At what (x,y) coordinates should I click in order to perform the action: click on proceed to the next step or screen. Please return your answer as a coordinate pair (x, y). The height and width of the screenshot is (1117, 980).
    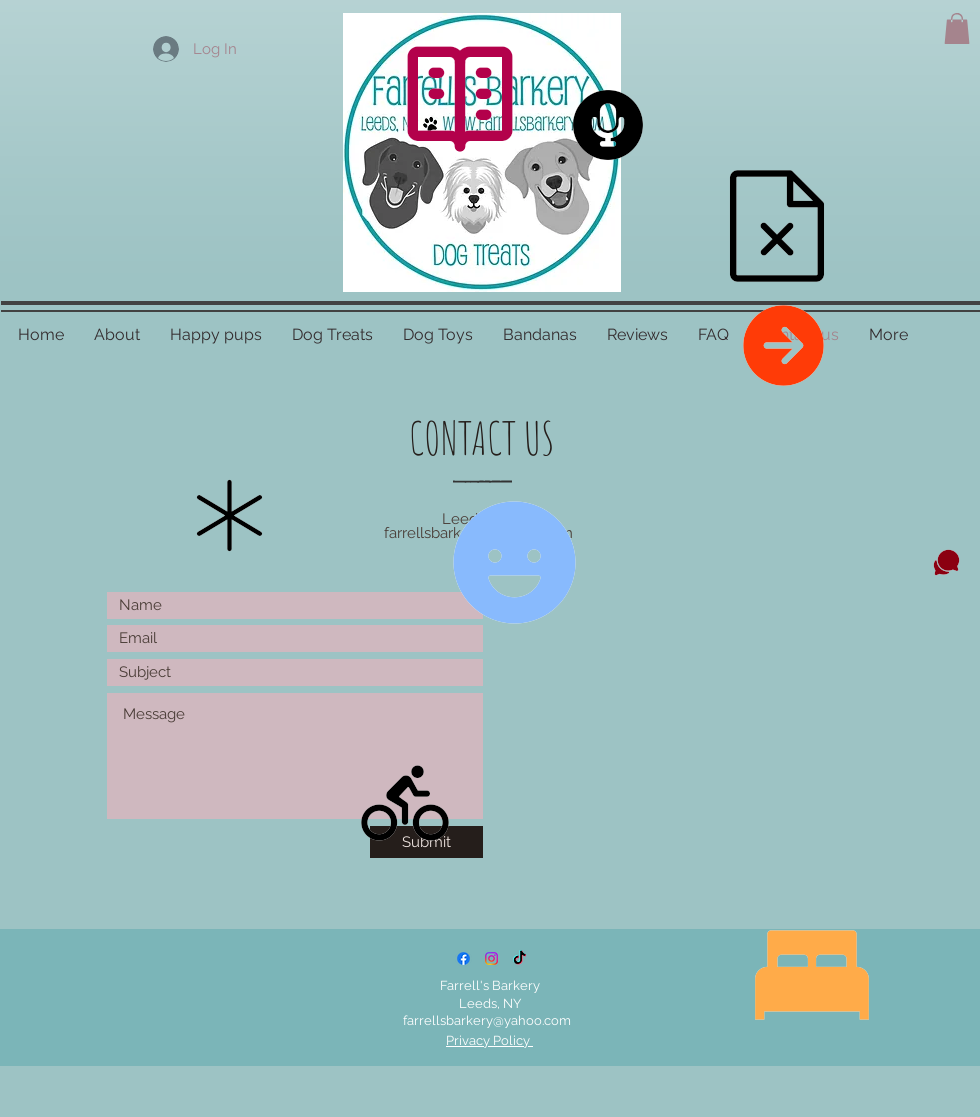
    Looking at the image, I should click on (783, 345).